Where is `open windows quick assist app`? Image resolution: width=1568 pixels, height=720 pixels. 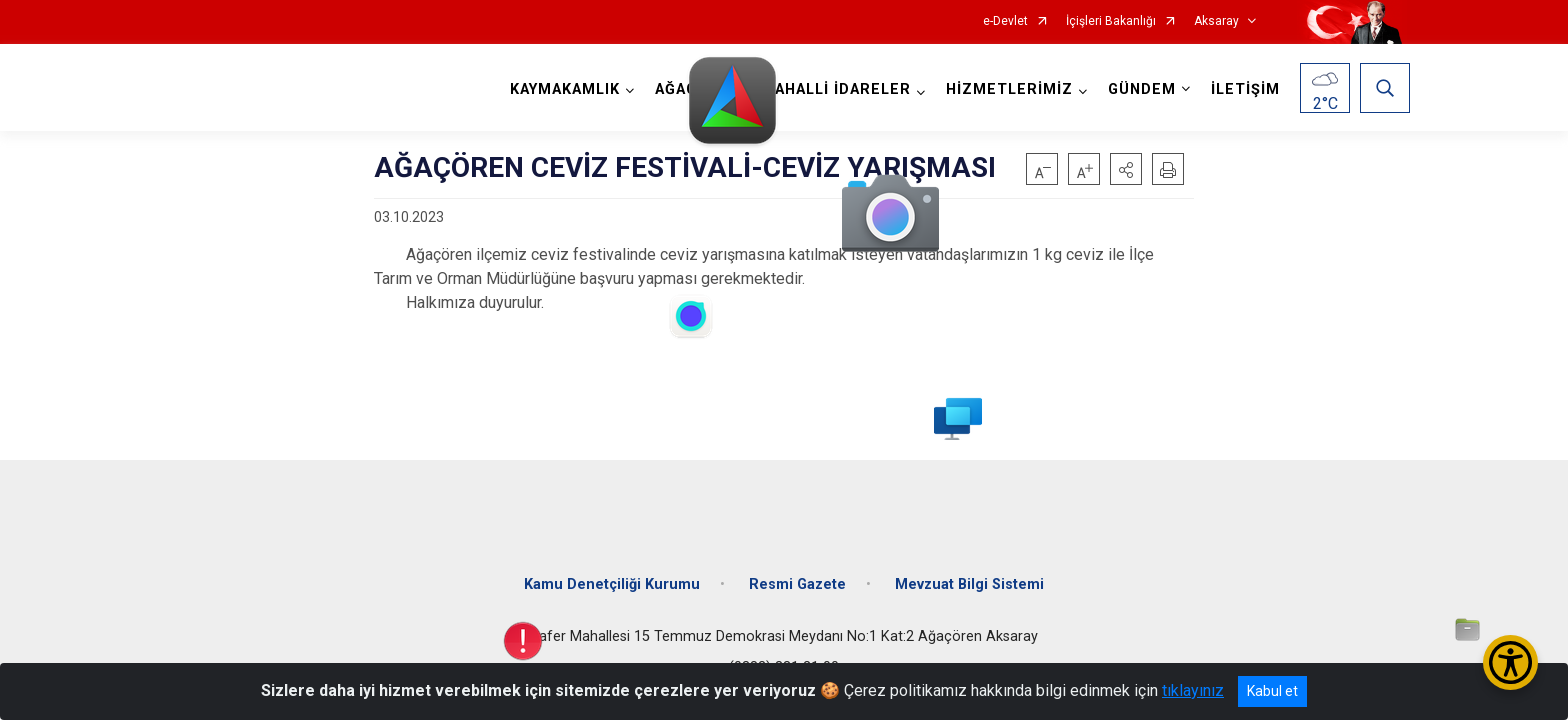 open windows quick assist app is located at coordinates (958, 416).